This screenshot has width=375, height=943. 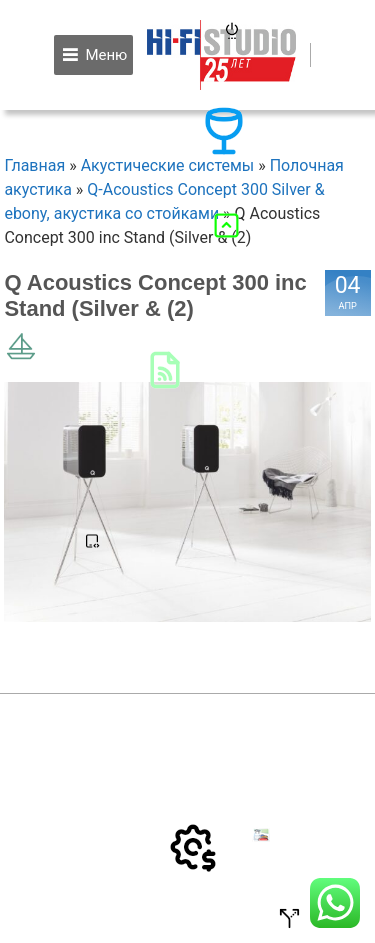 What do you see at coordinates (232, 30) in the screenshot?
I see `access power or shutdown settings` at bounding box center [232, 30].